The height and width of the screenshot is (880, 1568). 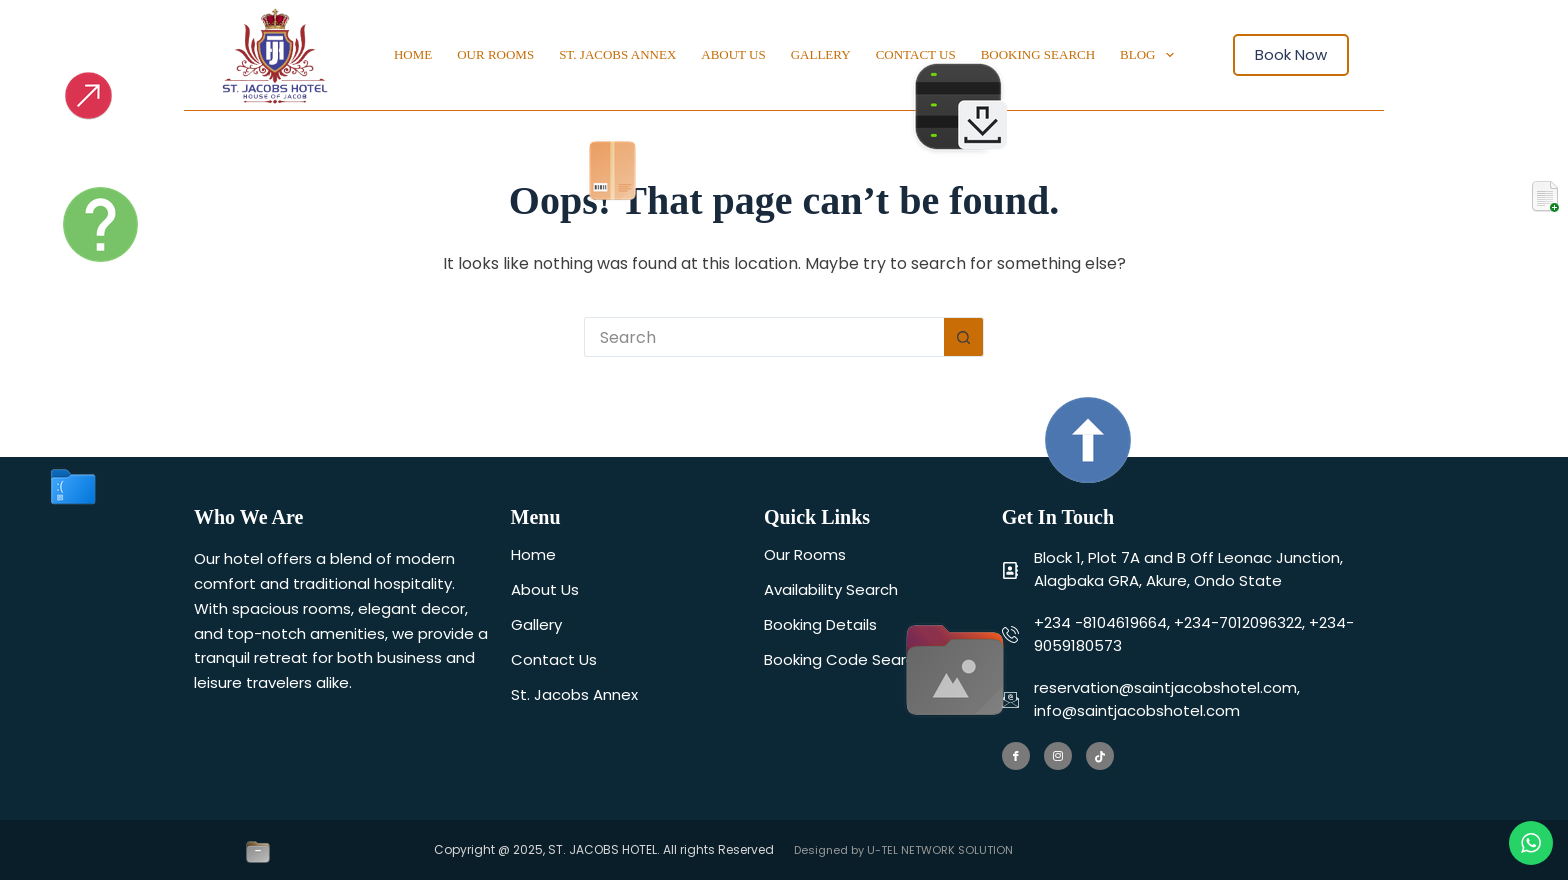 What do you see at coordinates (955, 670) in the screenshot?
I see `open your pictures folder` at bounding box center [955, 670].